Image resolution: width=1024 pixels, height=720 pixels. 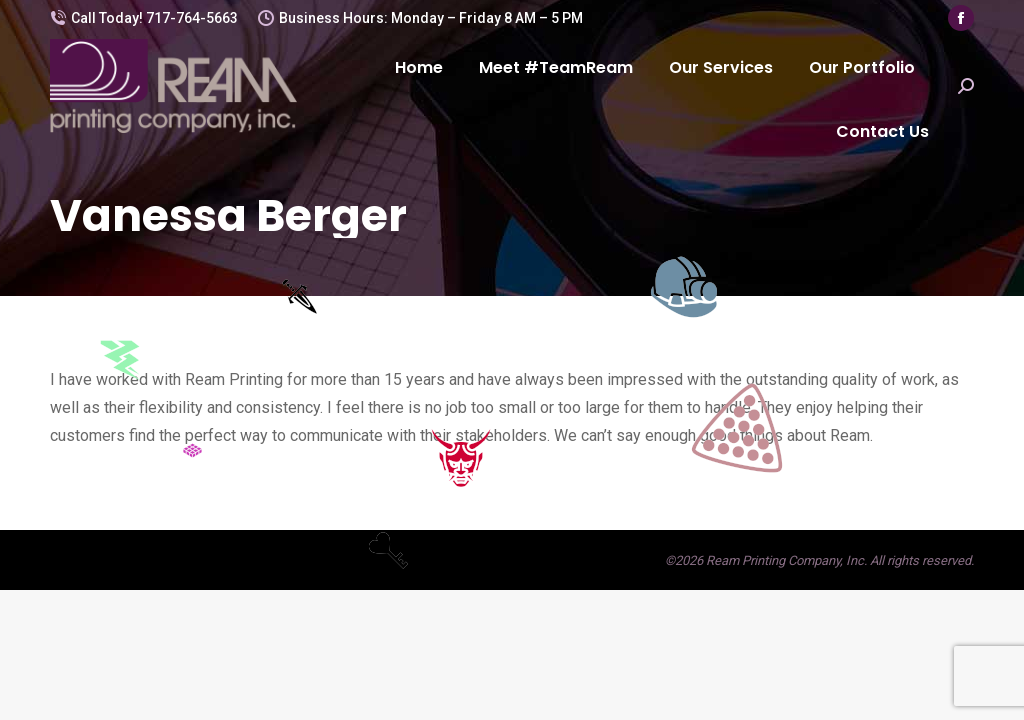 What do you see at coordinates (192, 450) in the screenshot?
I see `select or place a platform tile` at bounding box center [192, 450].